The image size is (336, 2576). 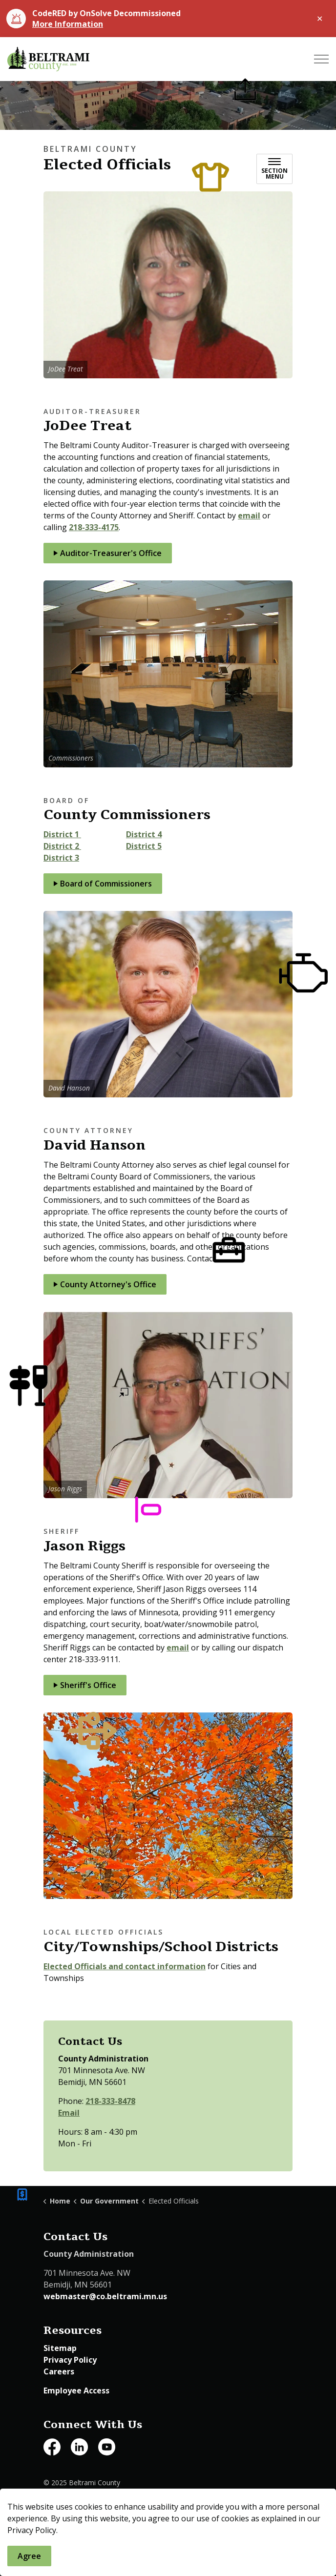 I want to click on browse clothing or apparel items, so click(x=210, y=177).